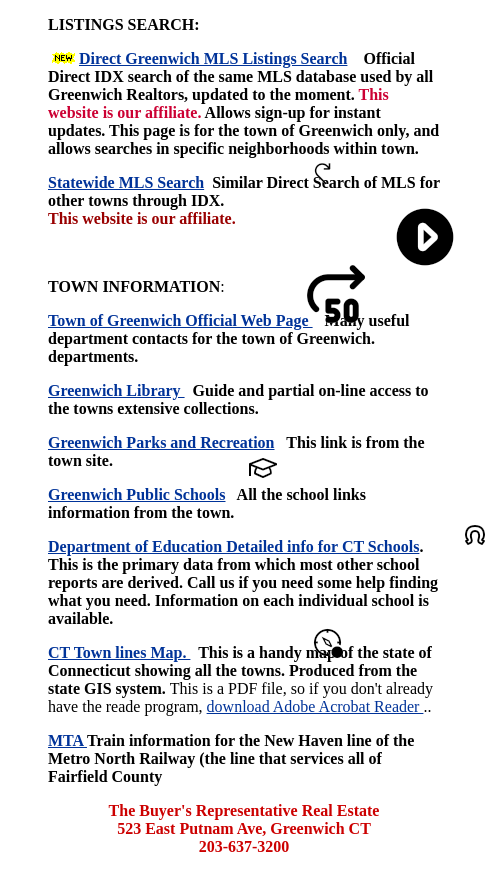  What do you see at coordinates (337, 295) in the screenshot?
I see `skip forward 50 seconds` at bounding box center [337, 295].